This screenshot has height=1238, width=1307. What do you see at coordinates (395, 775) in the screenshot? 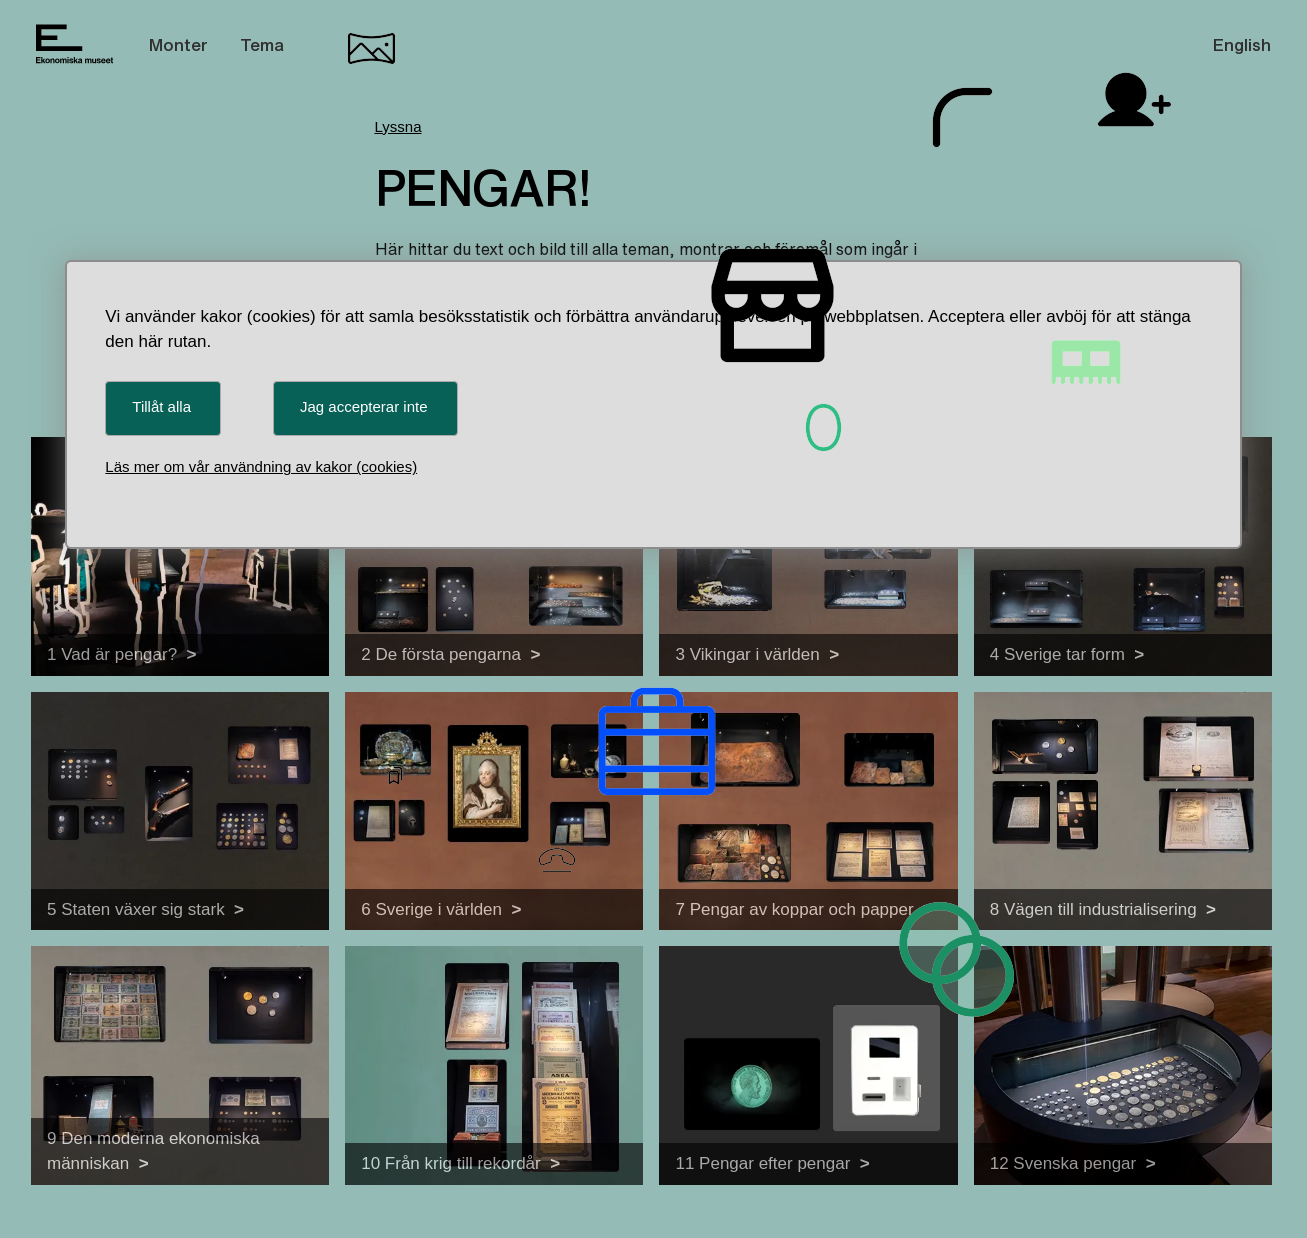
I see `view all saved bookmarks` at bounding box center [395, 775].